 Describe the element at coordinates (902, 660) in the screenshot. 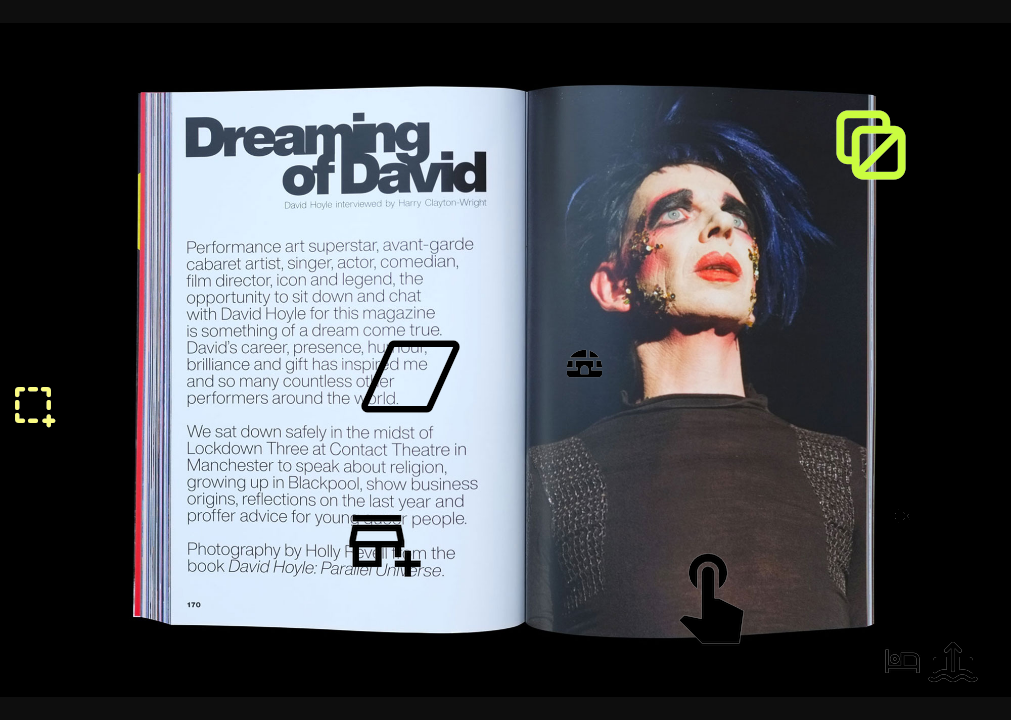

I see `find nearby hotels or accommodation` at that location.